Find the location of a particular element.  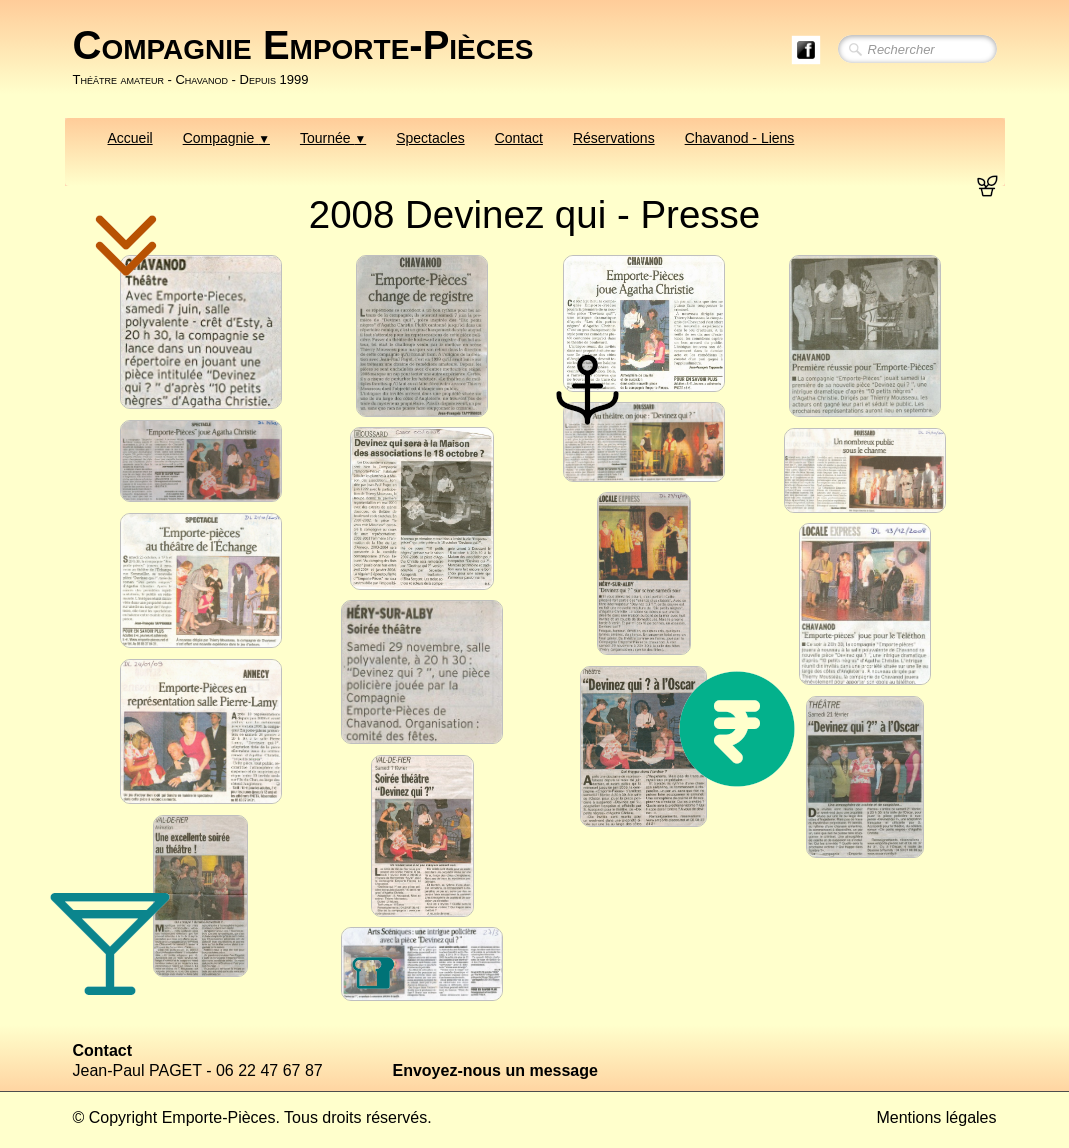

access plant care or gardening features is located at coordinates (987, 186).